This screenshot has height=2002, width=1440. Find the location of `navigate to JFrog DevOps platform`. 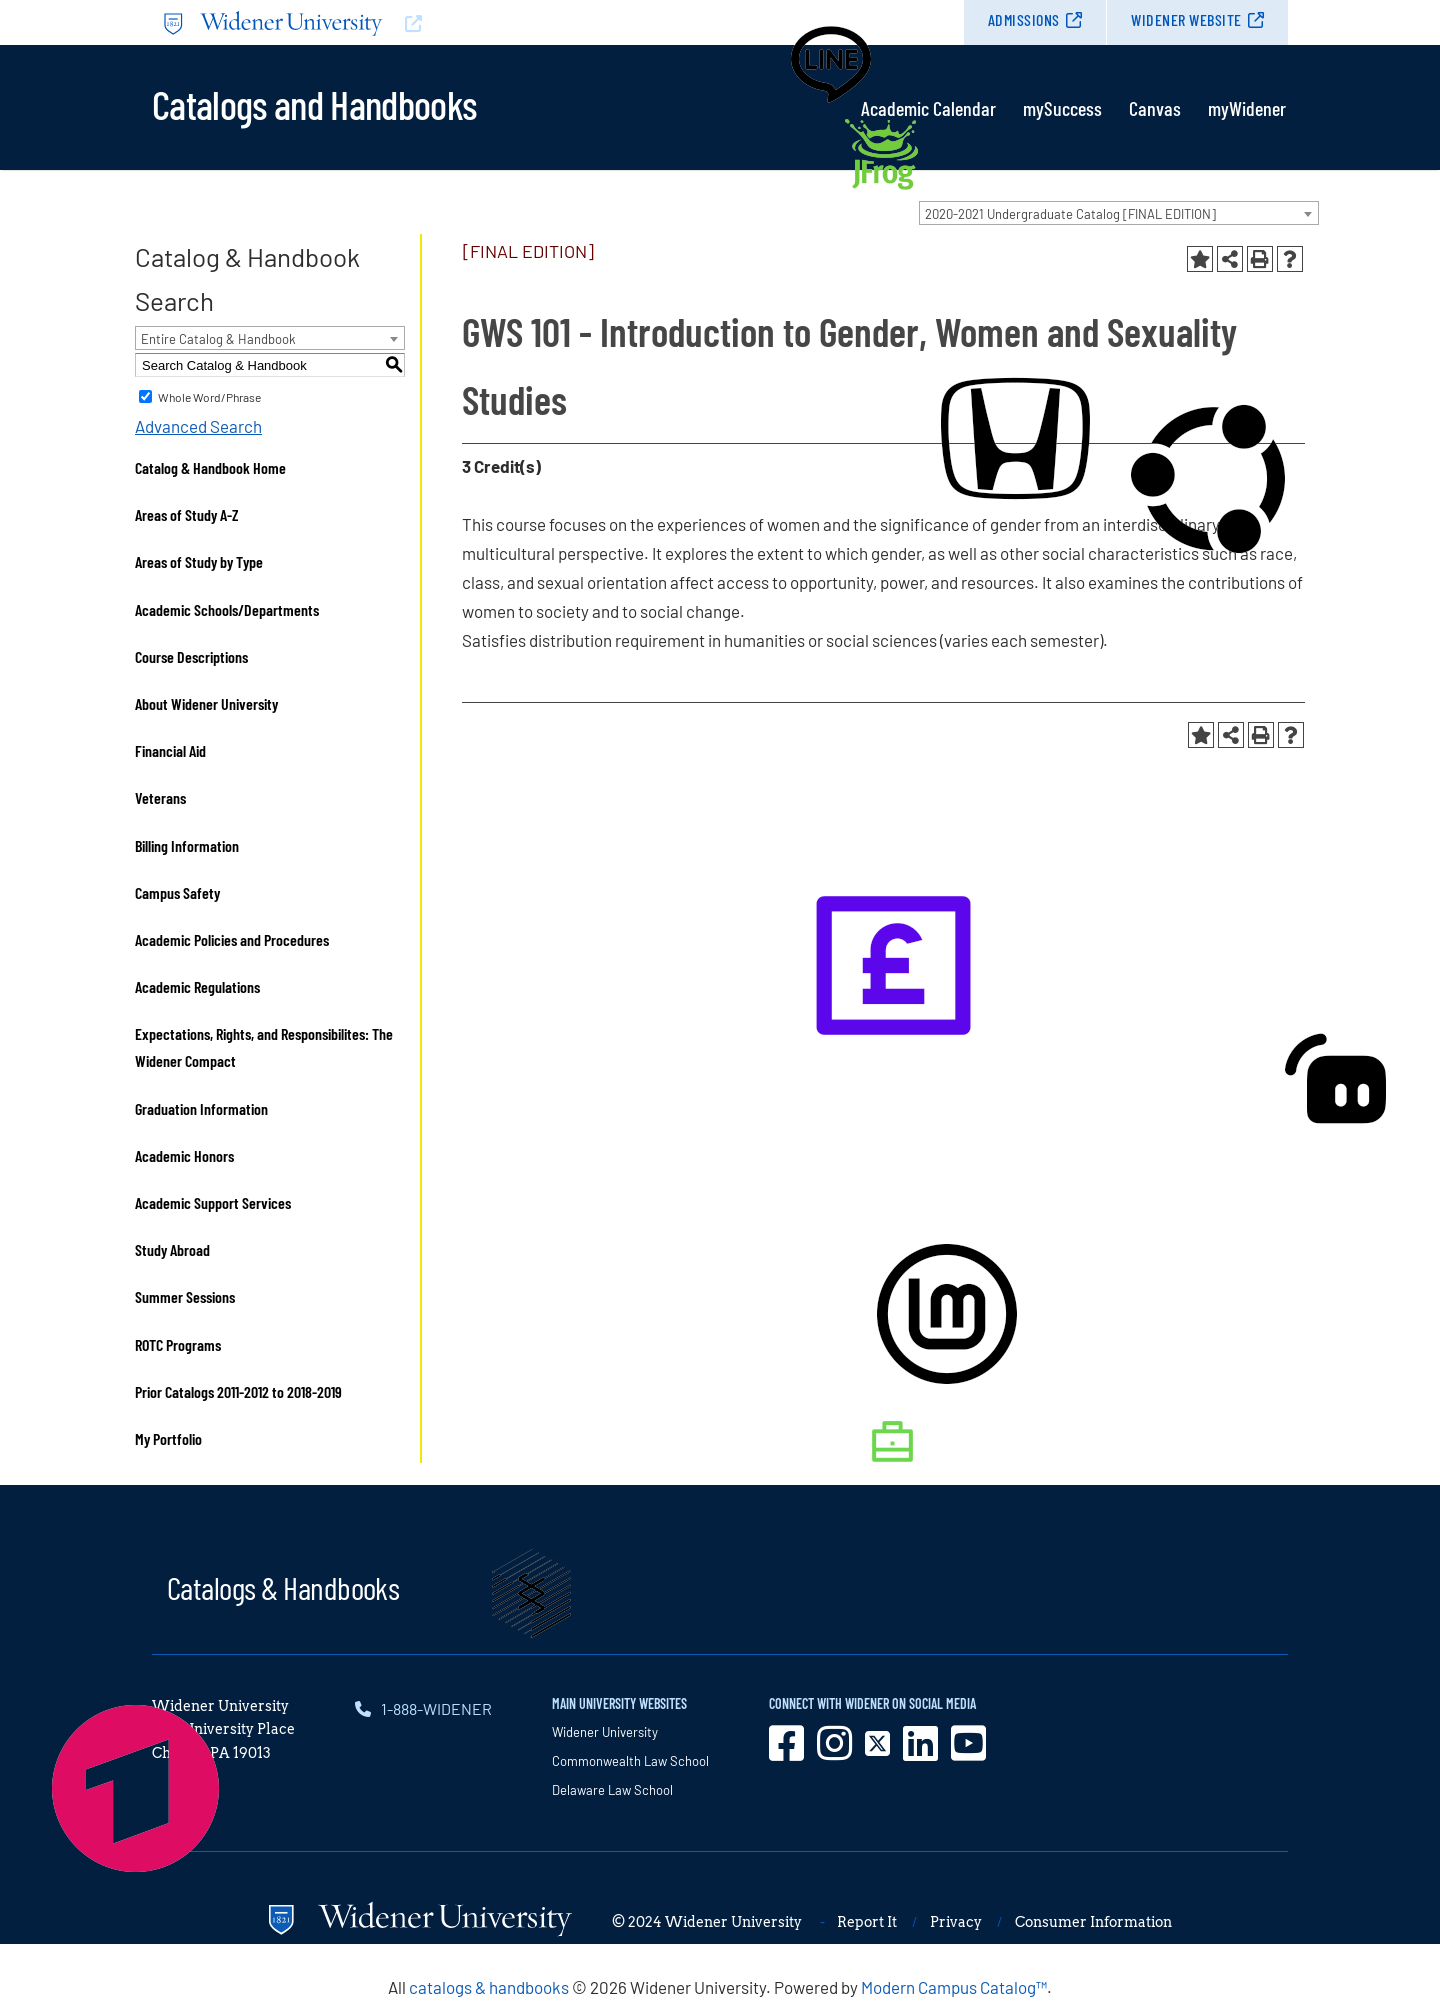

navigate to JFrog DevOps platform is located at coordinates (881, 154).